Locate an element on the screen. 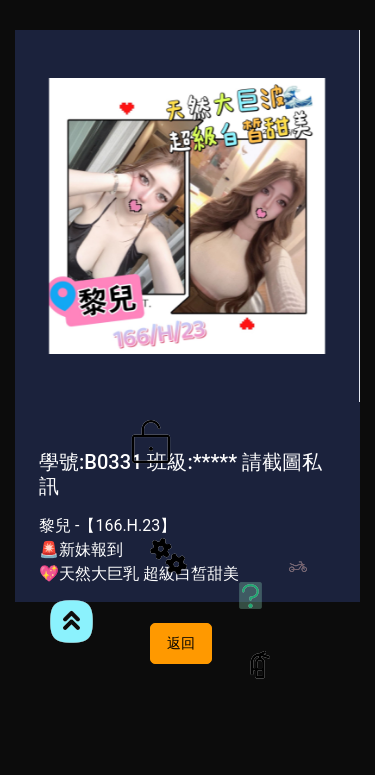 The height and width of the screenshot is (775, 375). unlocked or unsecured state is located at coordinates (151, 444).